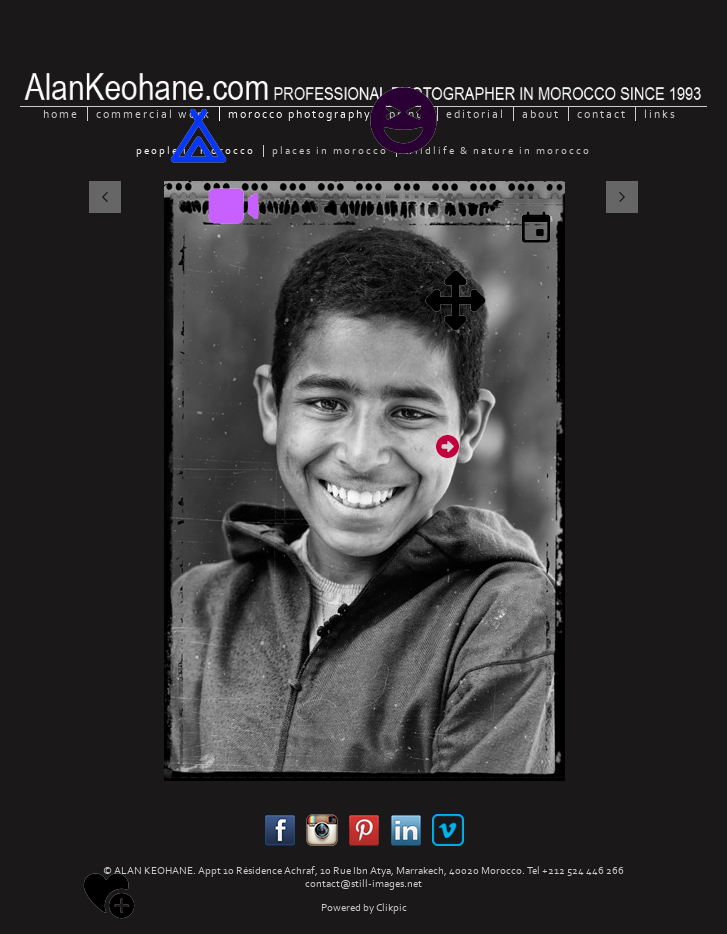 The image size is (727, 934). I want to click on access camping or outdoor activity features, so click(198, 138).